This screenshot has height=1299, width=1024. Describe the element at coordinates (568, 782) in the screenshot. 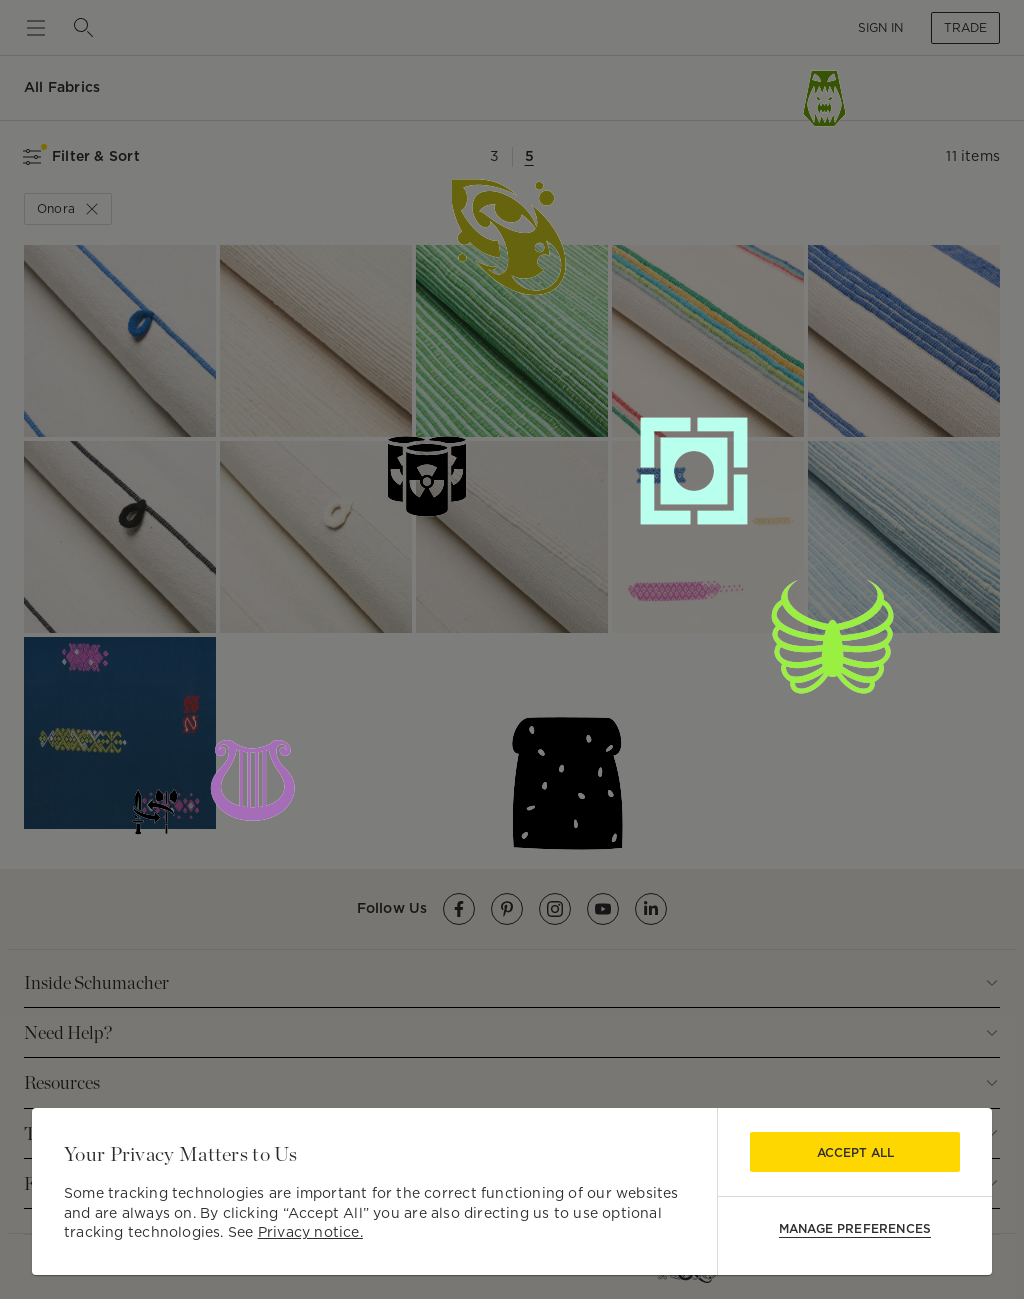

I see `food or bakery category indicator` at that location.